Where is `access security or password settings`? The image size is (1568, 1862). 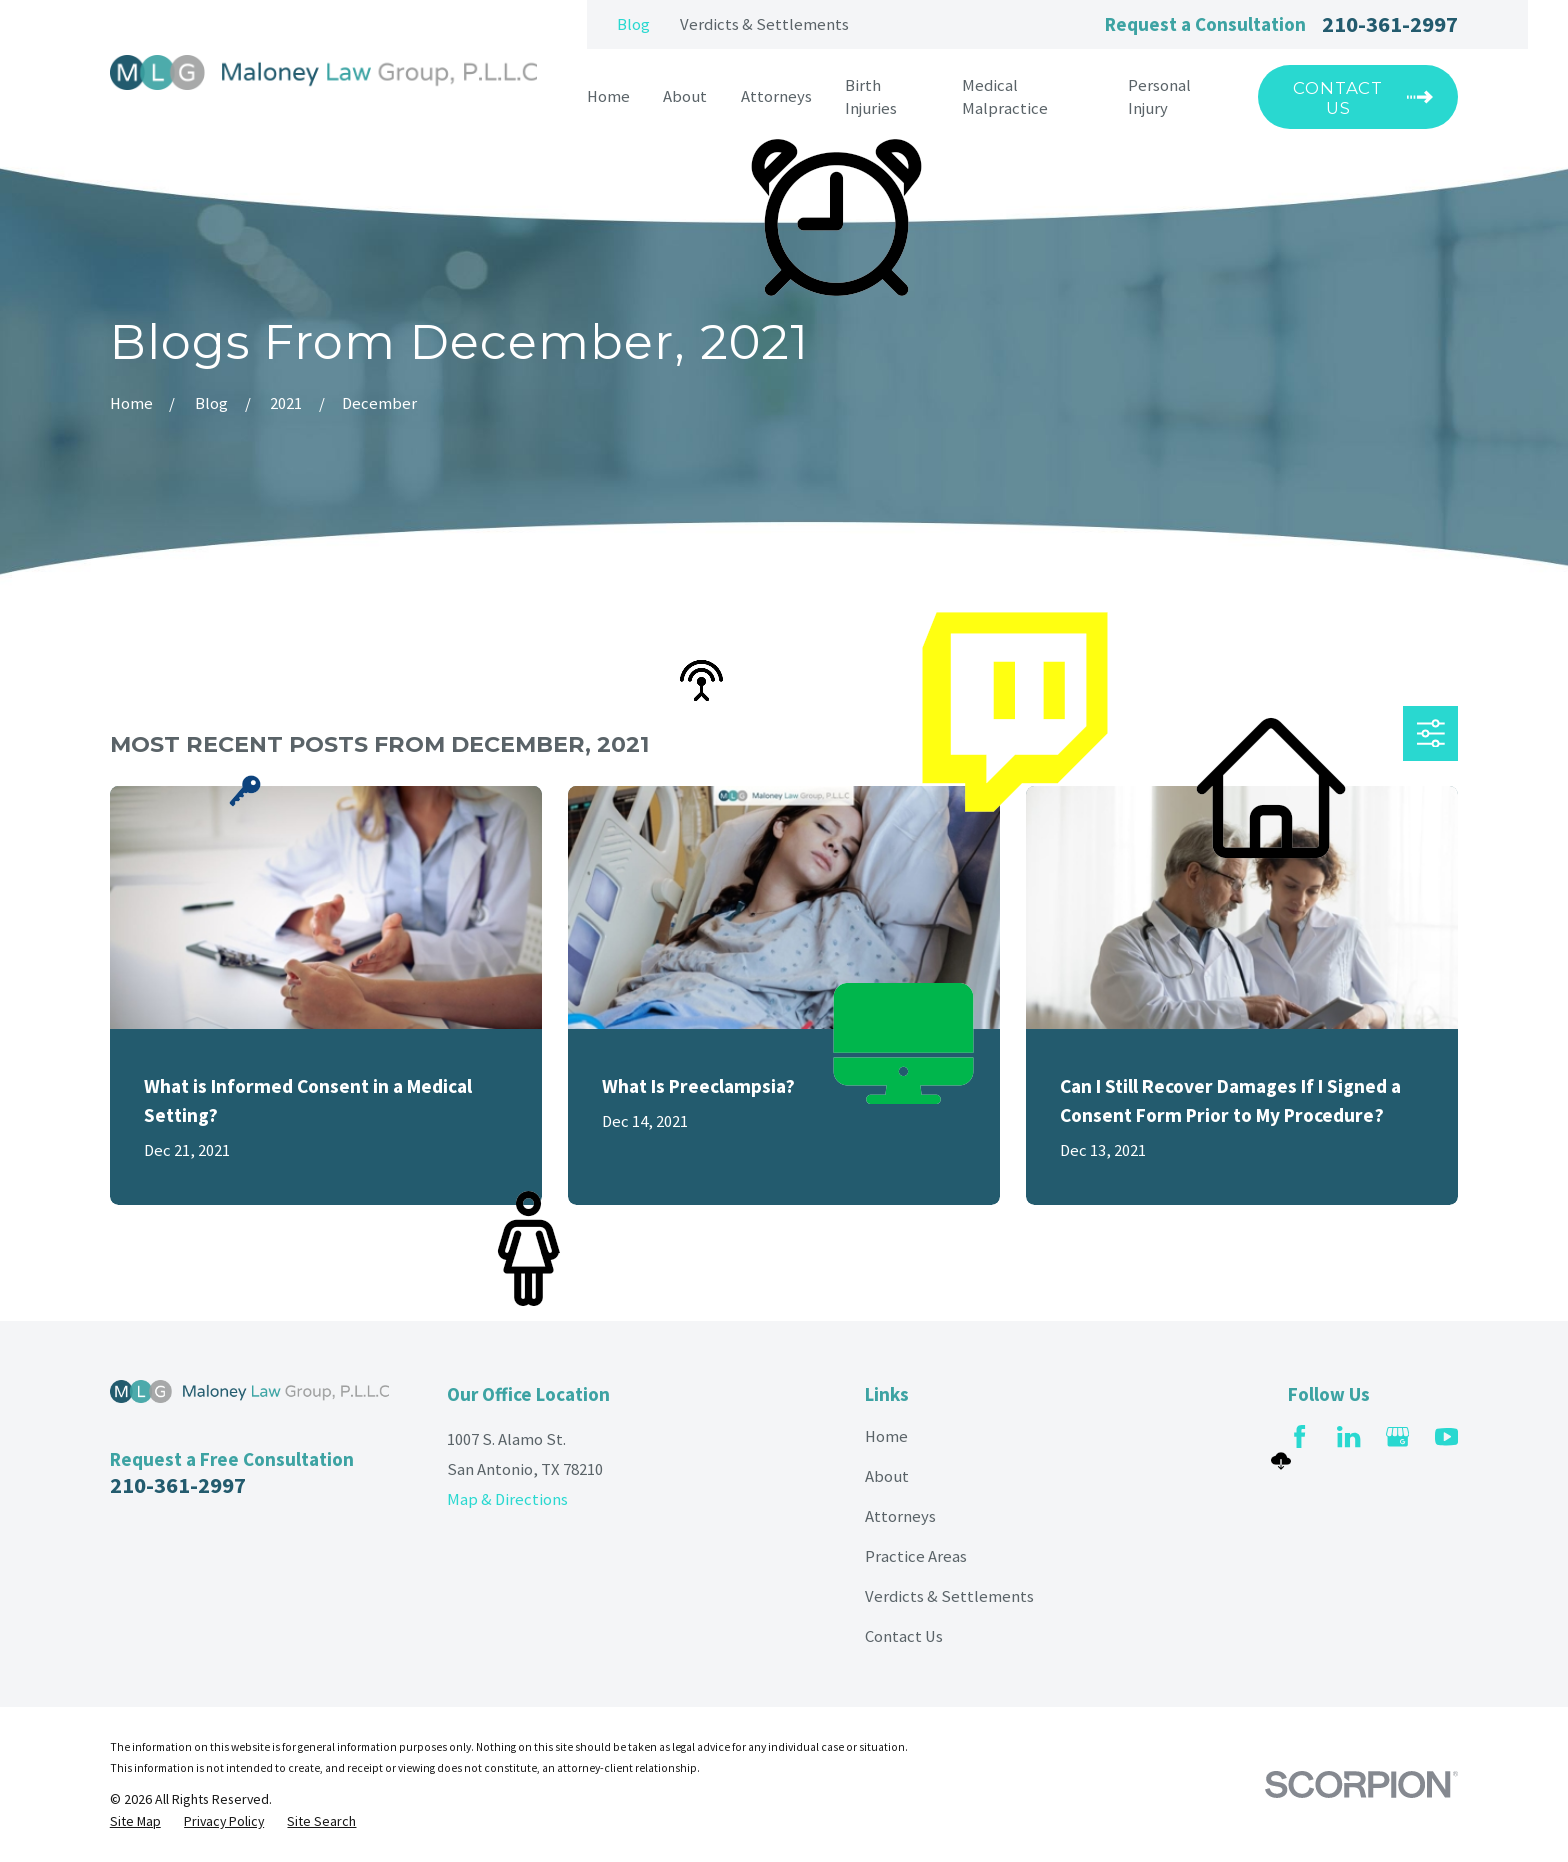 access security or password settings is located at coordinates (245, 791).